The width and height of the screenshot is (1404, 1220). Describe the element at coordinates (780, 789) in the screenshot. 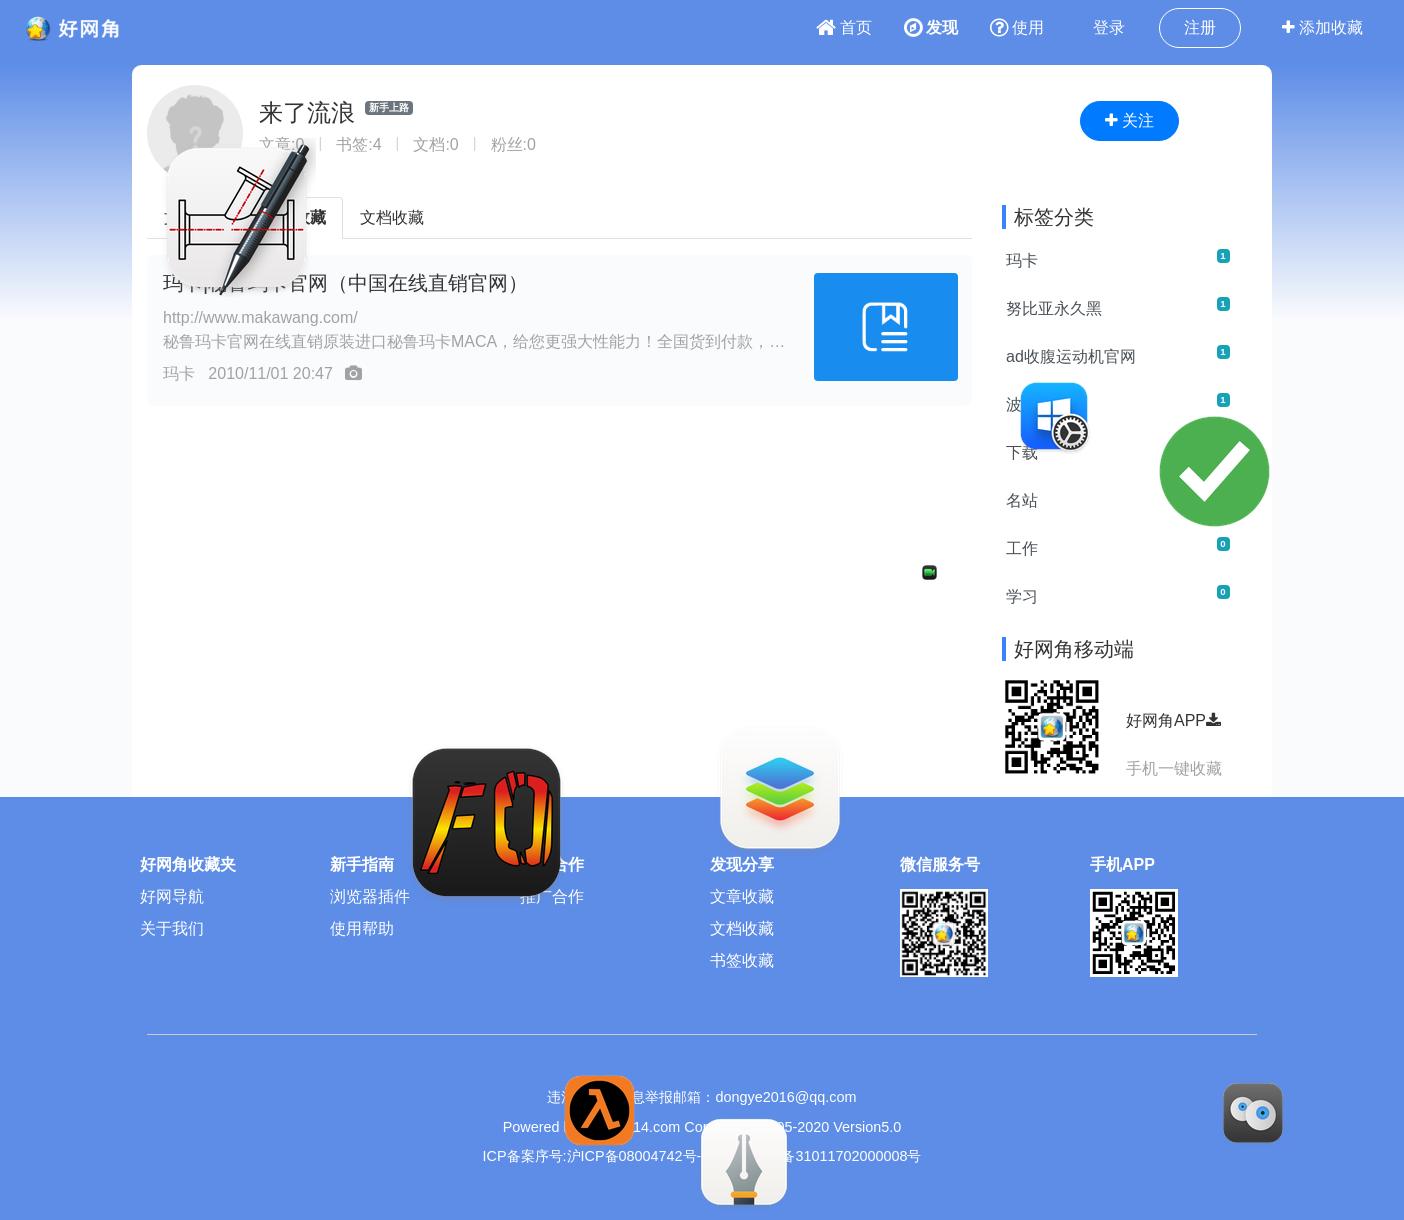

I see `open onlyoffice document suite` at that location.